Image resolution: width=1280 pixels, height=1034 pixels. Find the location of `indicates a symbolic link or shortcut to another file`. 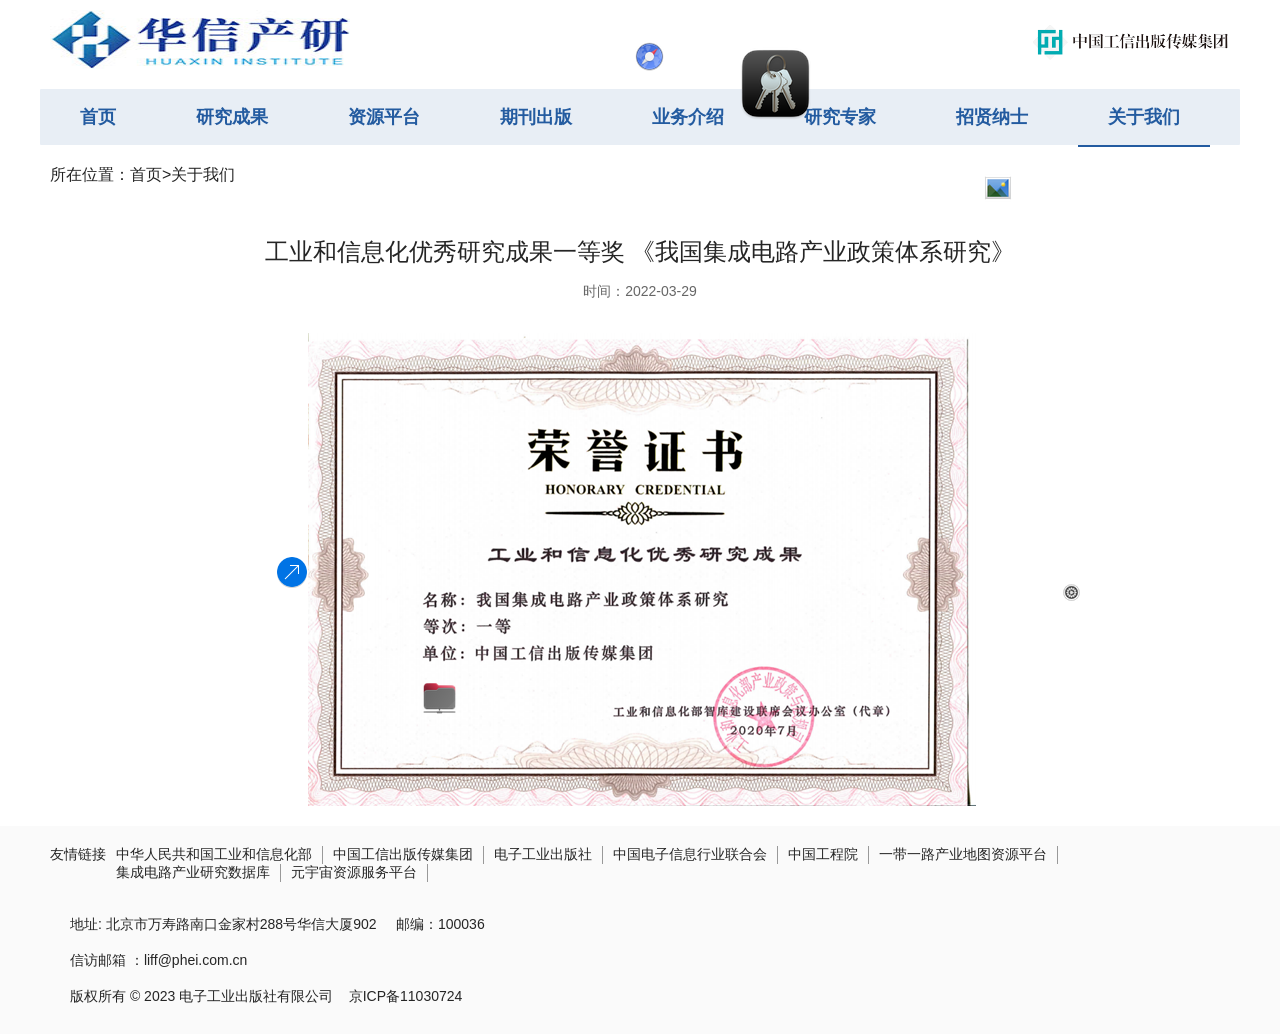

indicates a symbolic link or shortcut to another file is located at coordinates (292, 572).